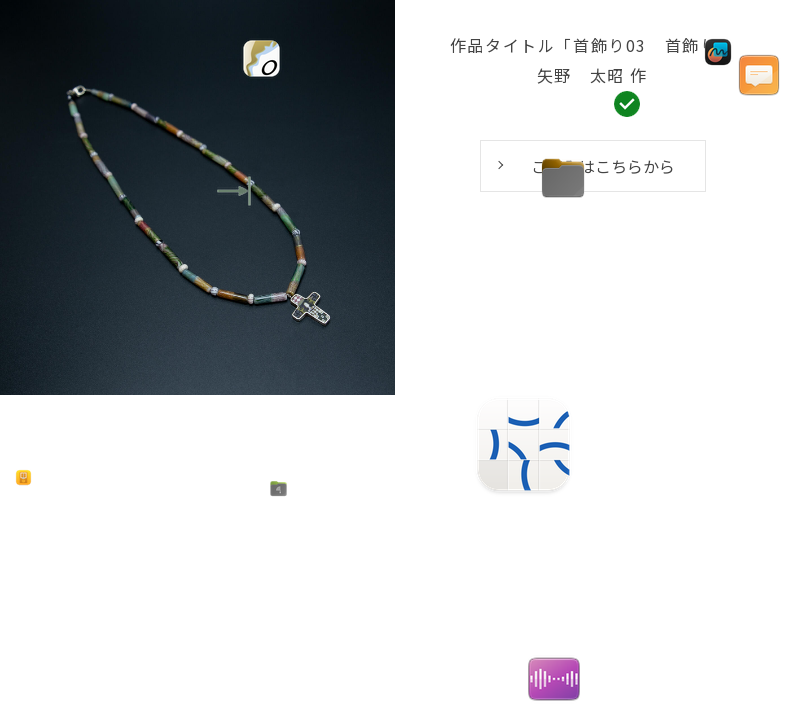 The width and height of the screenshot is (790, 720). Describe the element at coordinates (278, 488) in the screenshot. I see `open insync cloud sync folder` at that location.